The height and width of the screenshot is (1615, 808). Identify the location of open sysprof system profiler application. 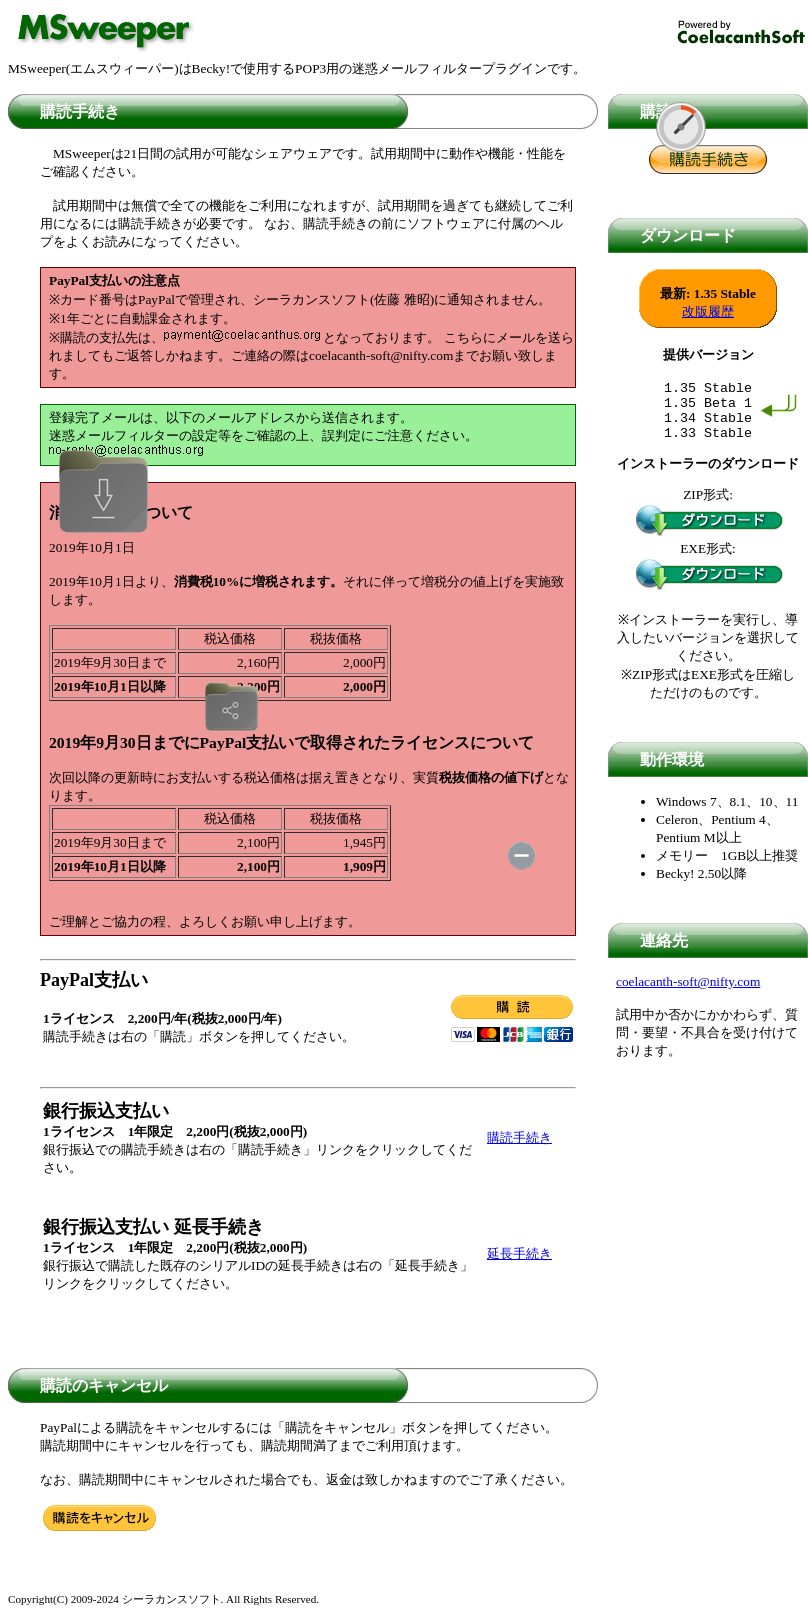
(681, 127).